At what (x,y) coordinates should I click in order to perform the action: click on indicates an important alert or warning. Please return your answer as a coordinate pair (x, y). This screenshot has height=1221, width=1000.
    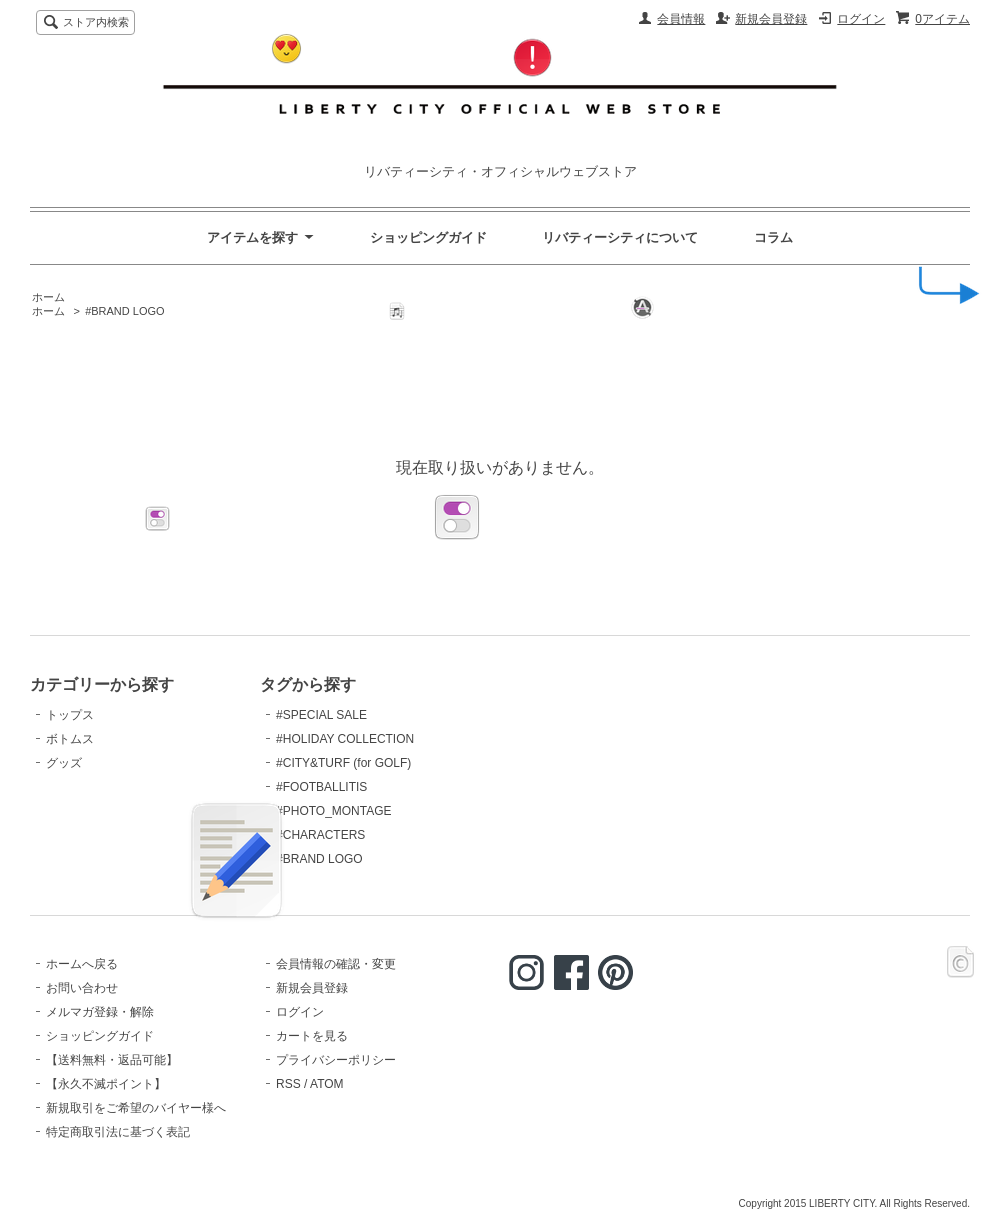
    Looking at the image, I should click on (532, 57).